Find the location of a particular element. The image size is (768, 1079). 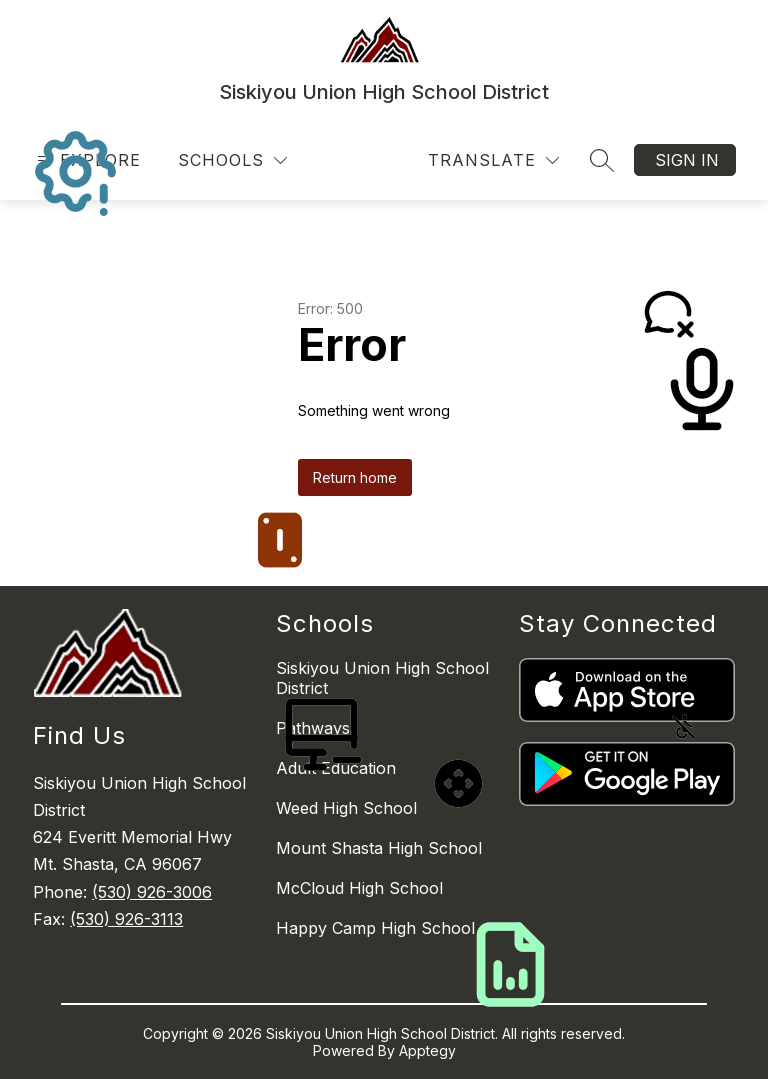

tap to start voice input is located at coordinates (702, 391).